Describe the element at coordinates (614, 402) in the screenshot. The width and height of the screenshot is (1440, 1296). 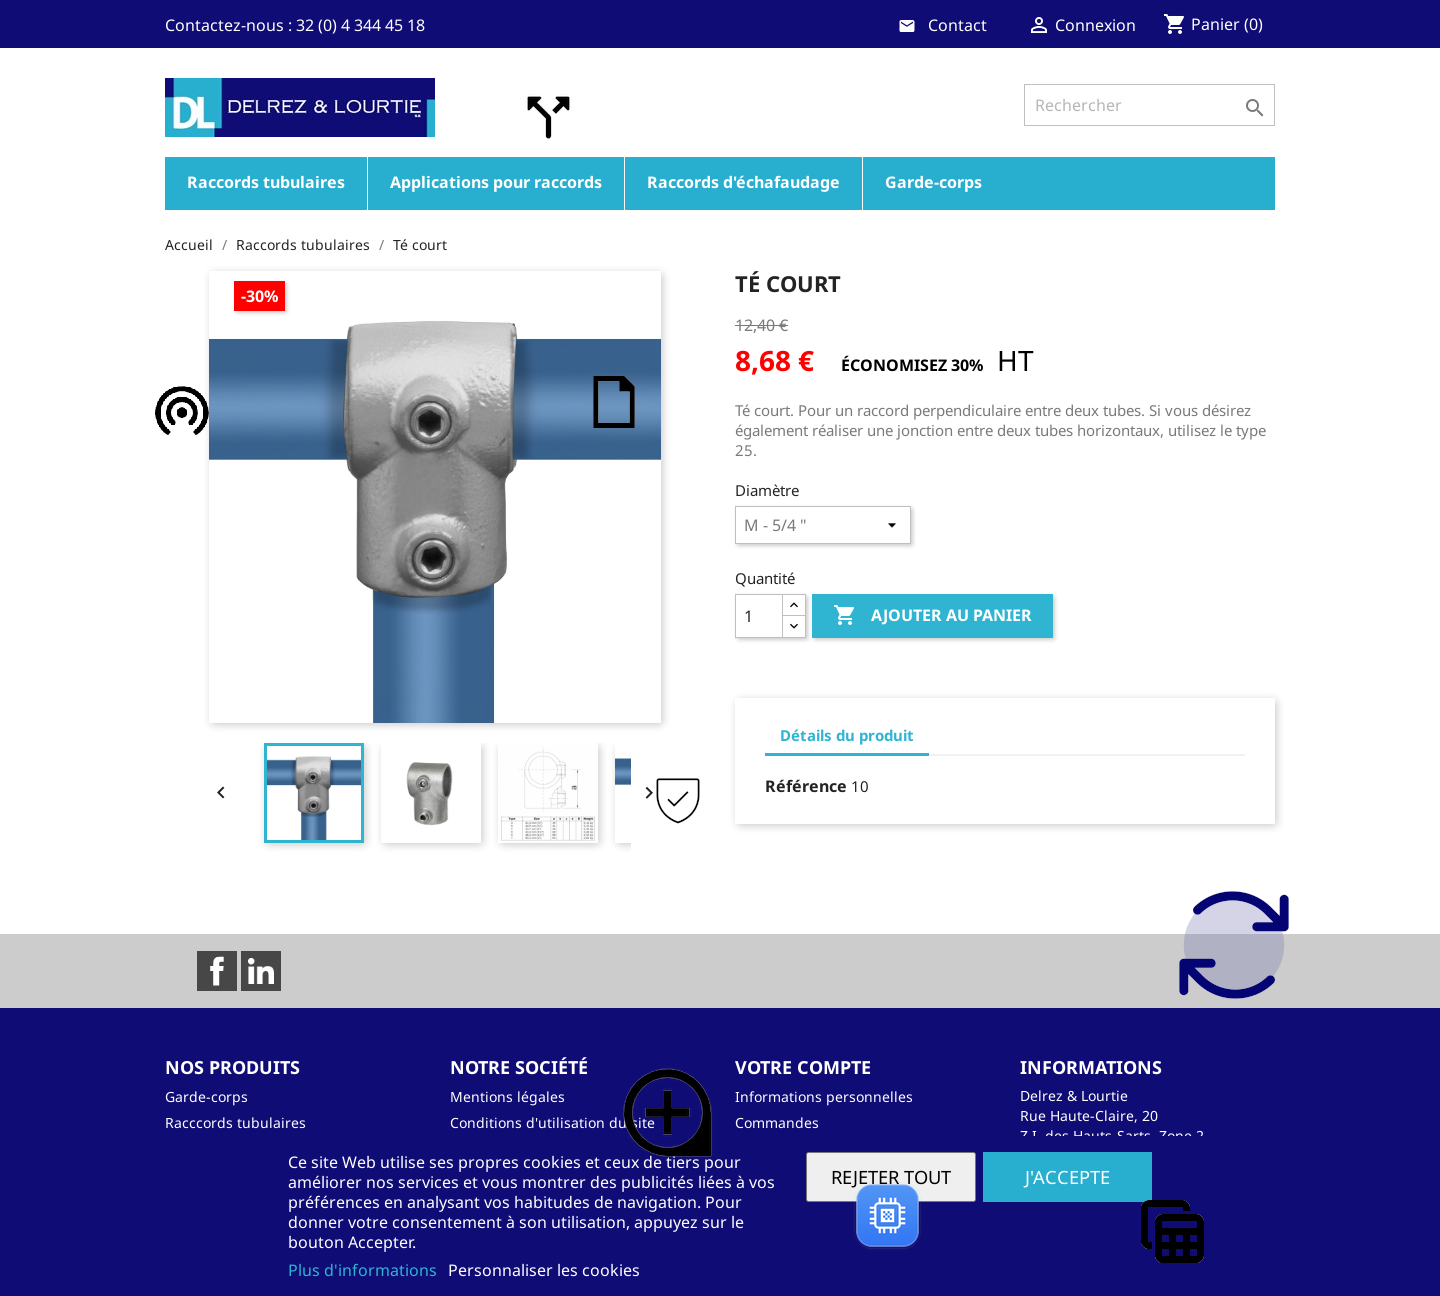
I see `view document or file` at that location.